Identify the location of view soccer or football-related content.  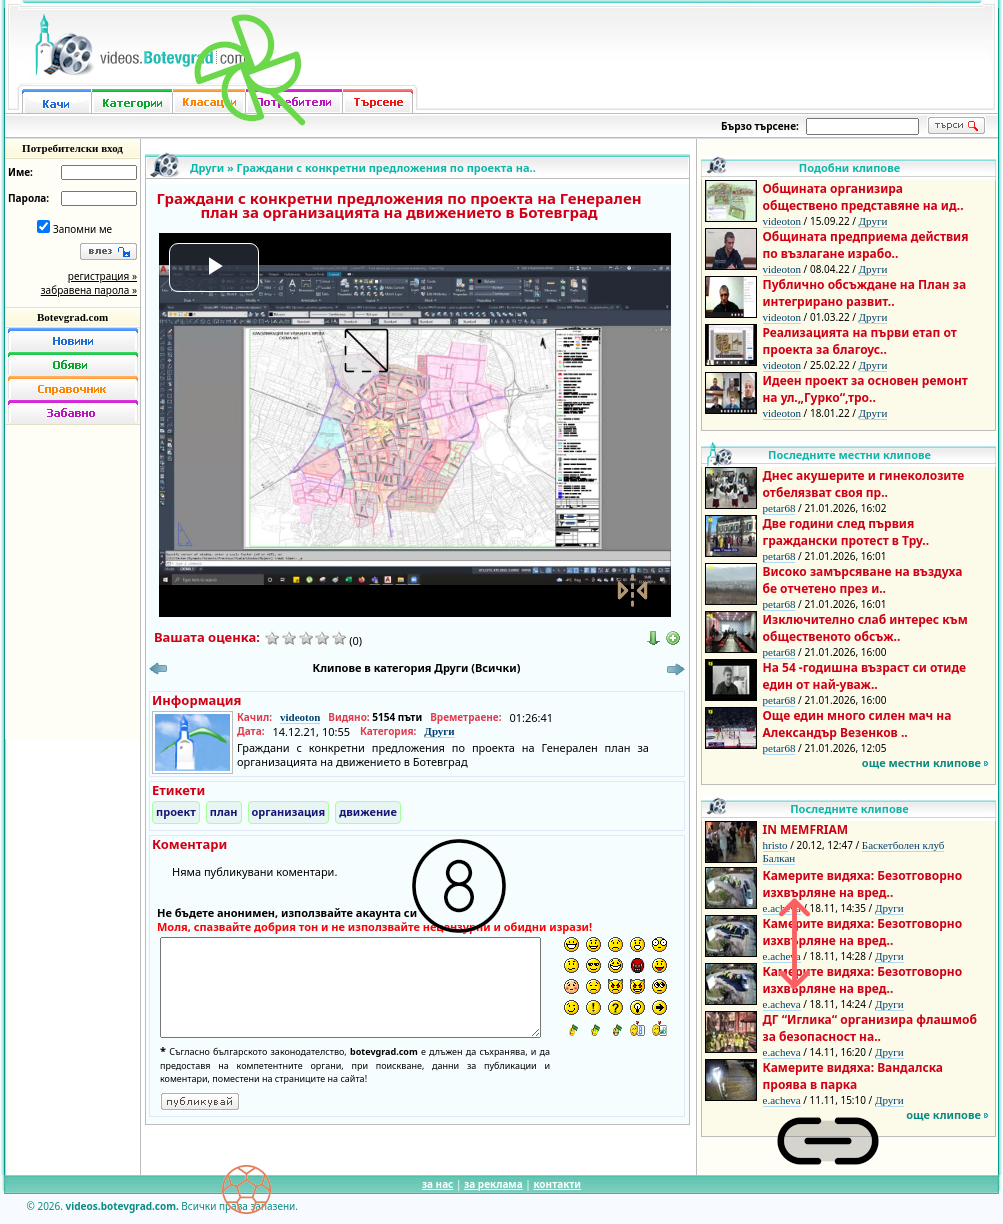
(246, 1189).